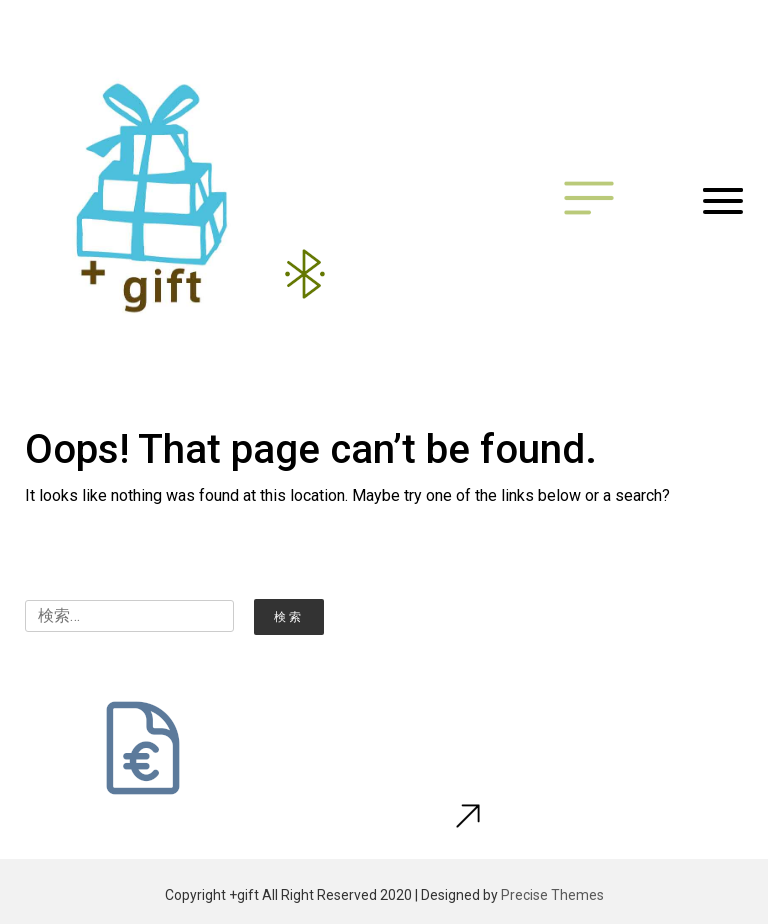 The width and height of the screenshot is (768, 924). I want to click on open navigation menu, so click(589, 198).